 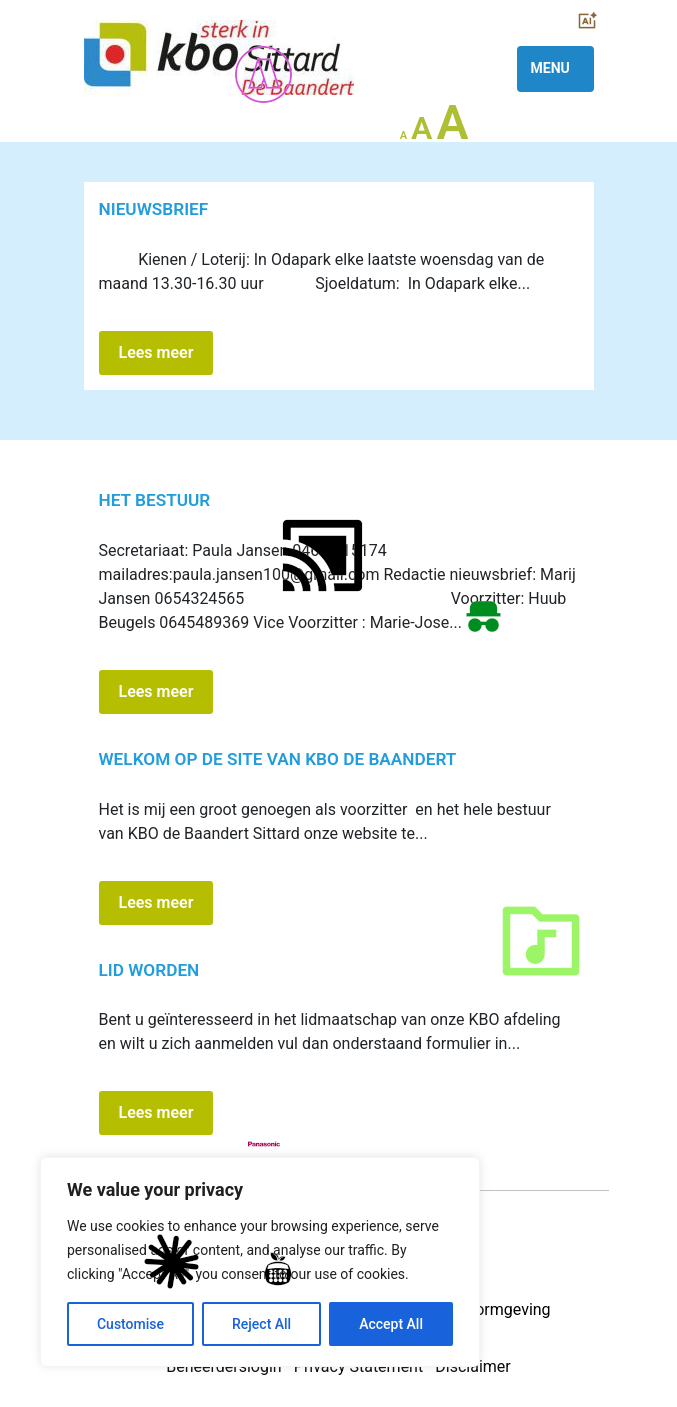 What do you see at coordinates (541, 941) in the screenshot?
I see `open your music folder` at bounding box center [541, 941].